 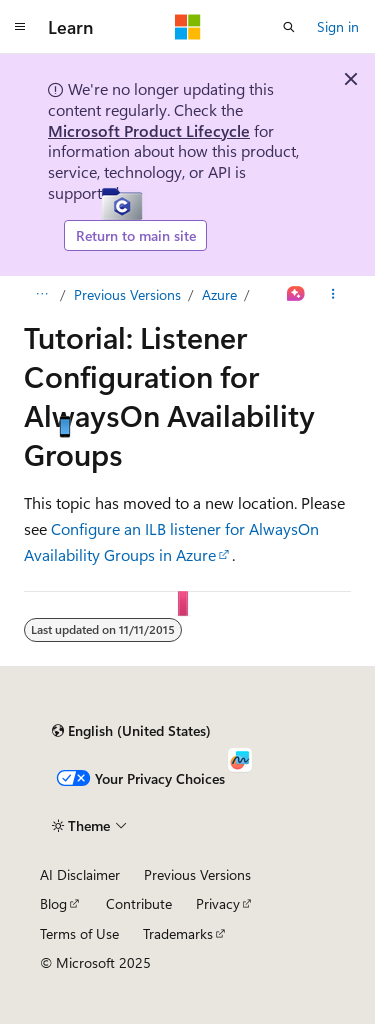 I want to click on manage connected iPod Touch device, so click(x=65, y=427).